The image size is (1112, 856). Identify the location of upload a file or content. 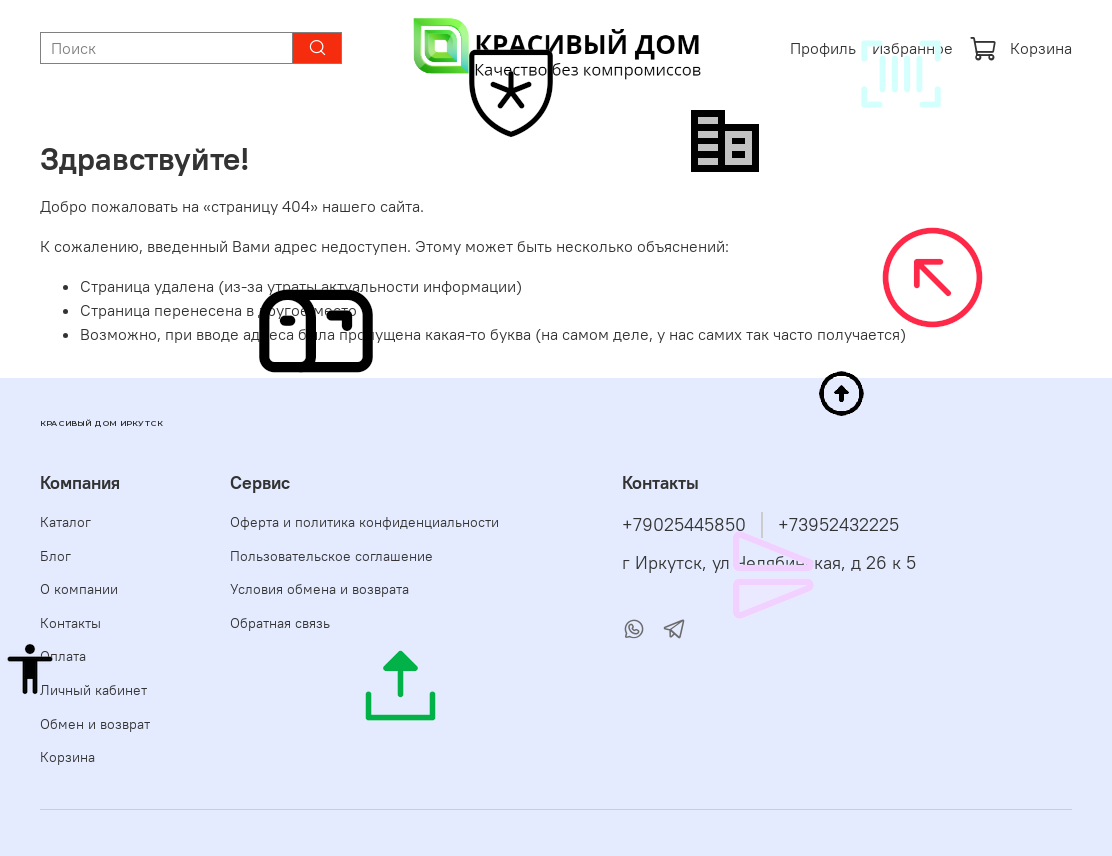
(841, 393).